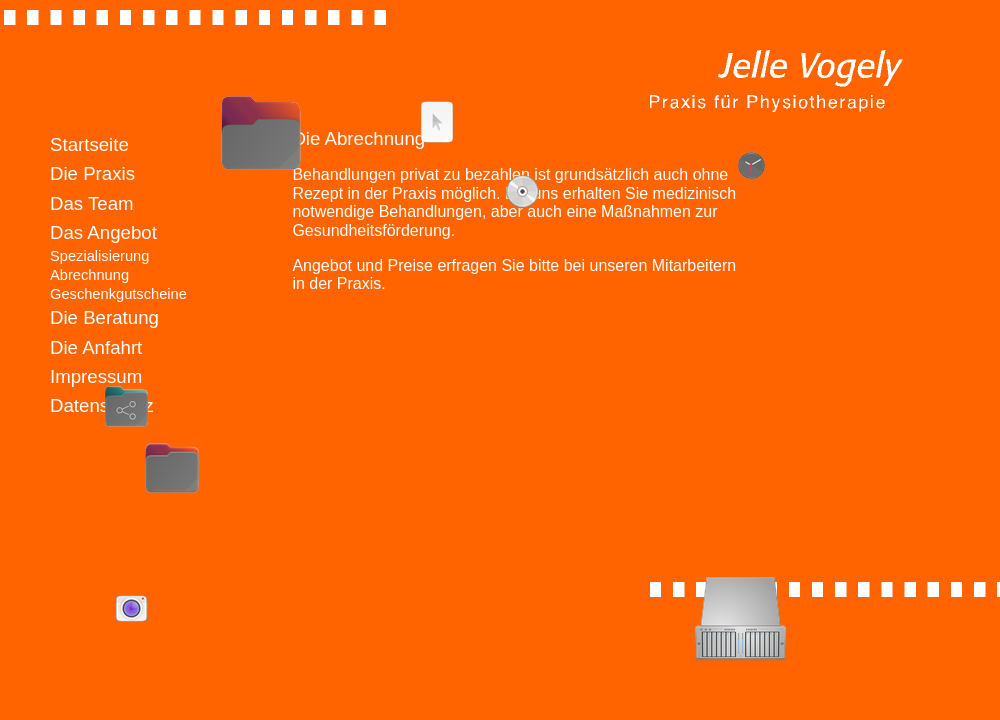  What do you see at coordinates (131, 608) in the screenshot?
I see `open the camera app` at bounding box center [131, 608].